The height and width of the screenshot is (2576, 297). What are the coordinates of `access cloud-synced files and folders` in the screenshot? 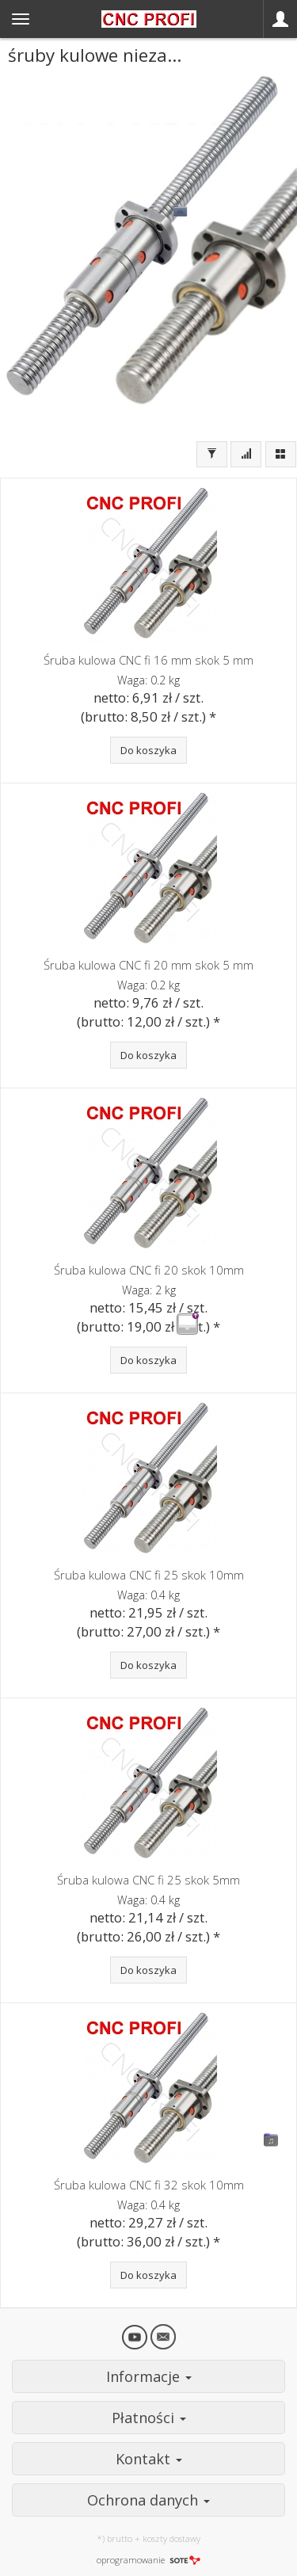 It's located at (180, 211).